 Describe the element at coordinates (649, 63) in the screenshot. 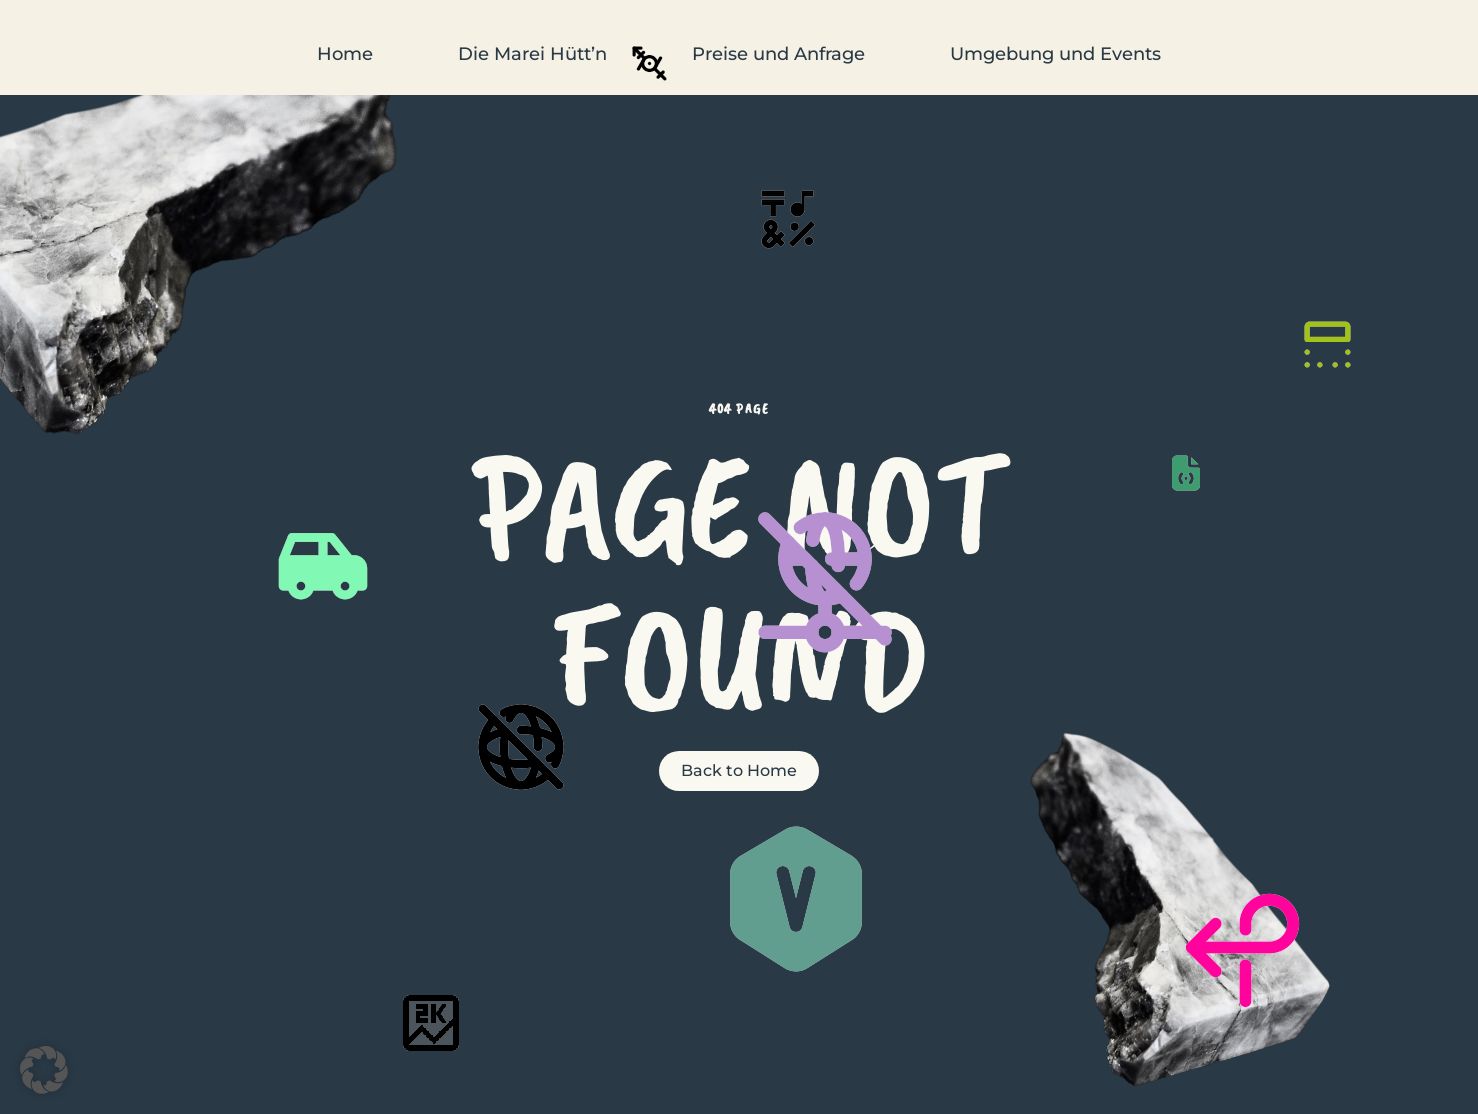

I see `indicates genderfluid identity option` at that location.